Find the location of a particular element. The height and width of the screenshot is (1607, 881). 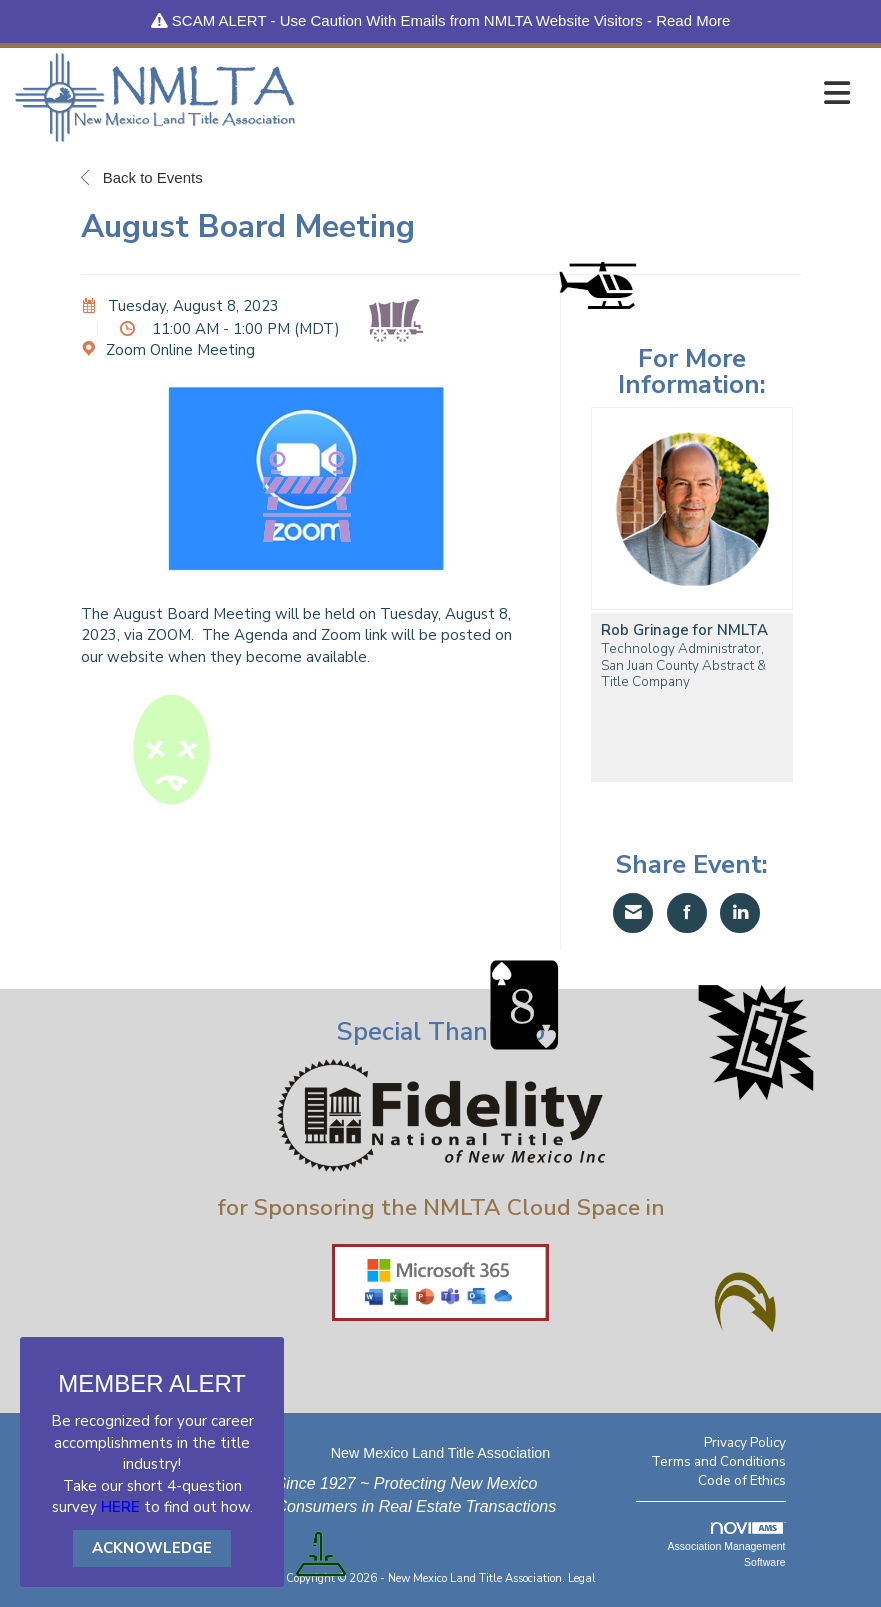

indicates game over or player death is located at coordinates (171, 749).